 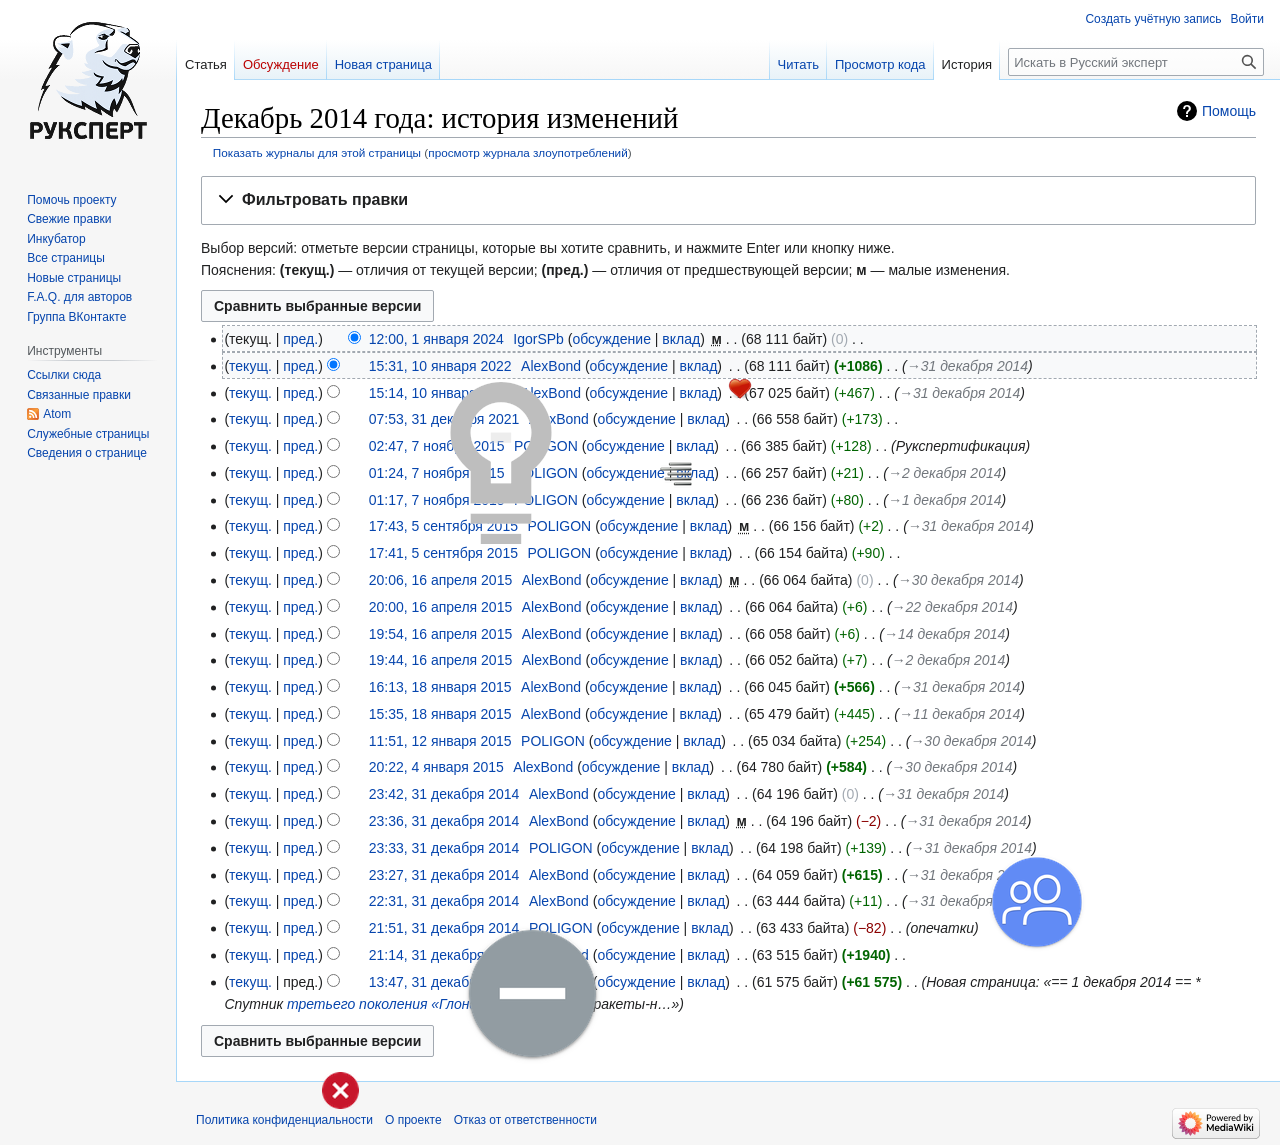 What do you see at coordinates (676, 474) in the screenshot?
I see `align text to the right margin` at bounding box center [676, 474].